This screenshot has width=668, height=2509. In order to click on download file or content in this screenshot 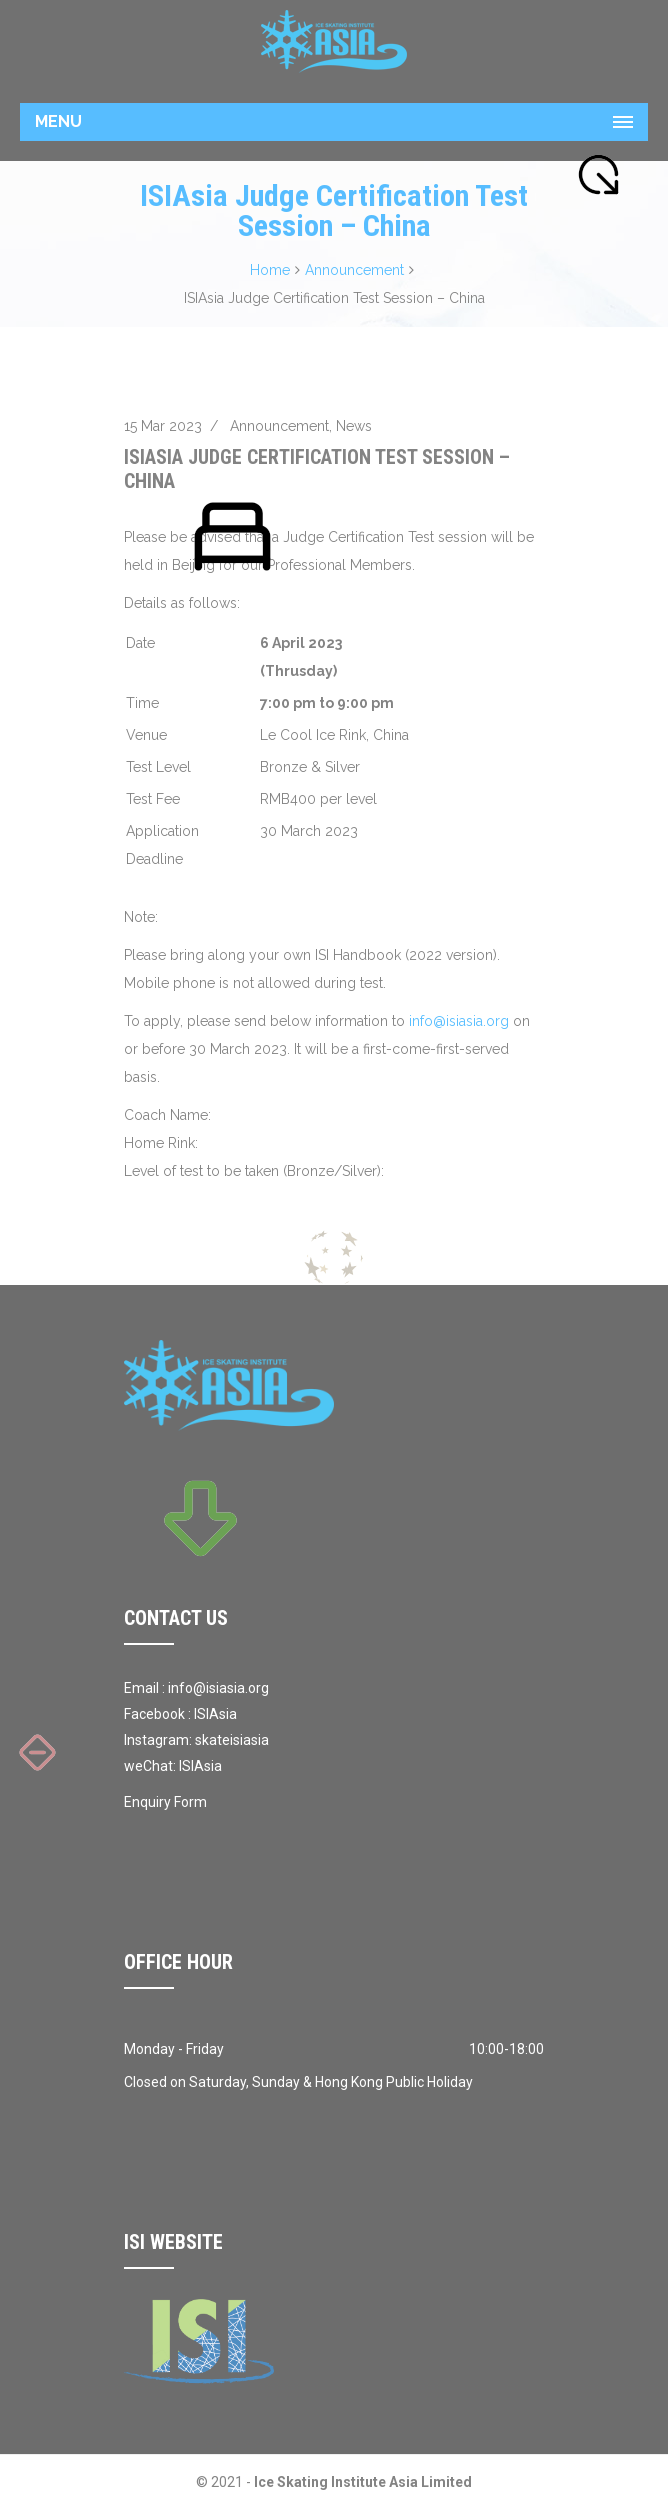, I will do `click(200, 1516)`.